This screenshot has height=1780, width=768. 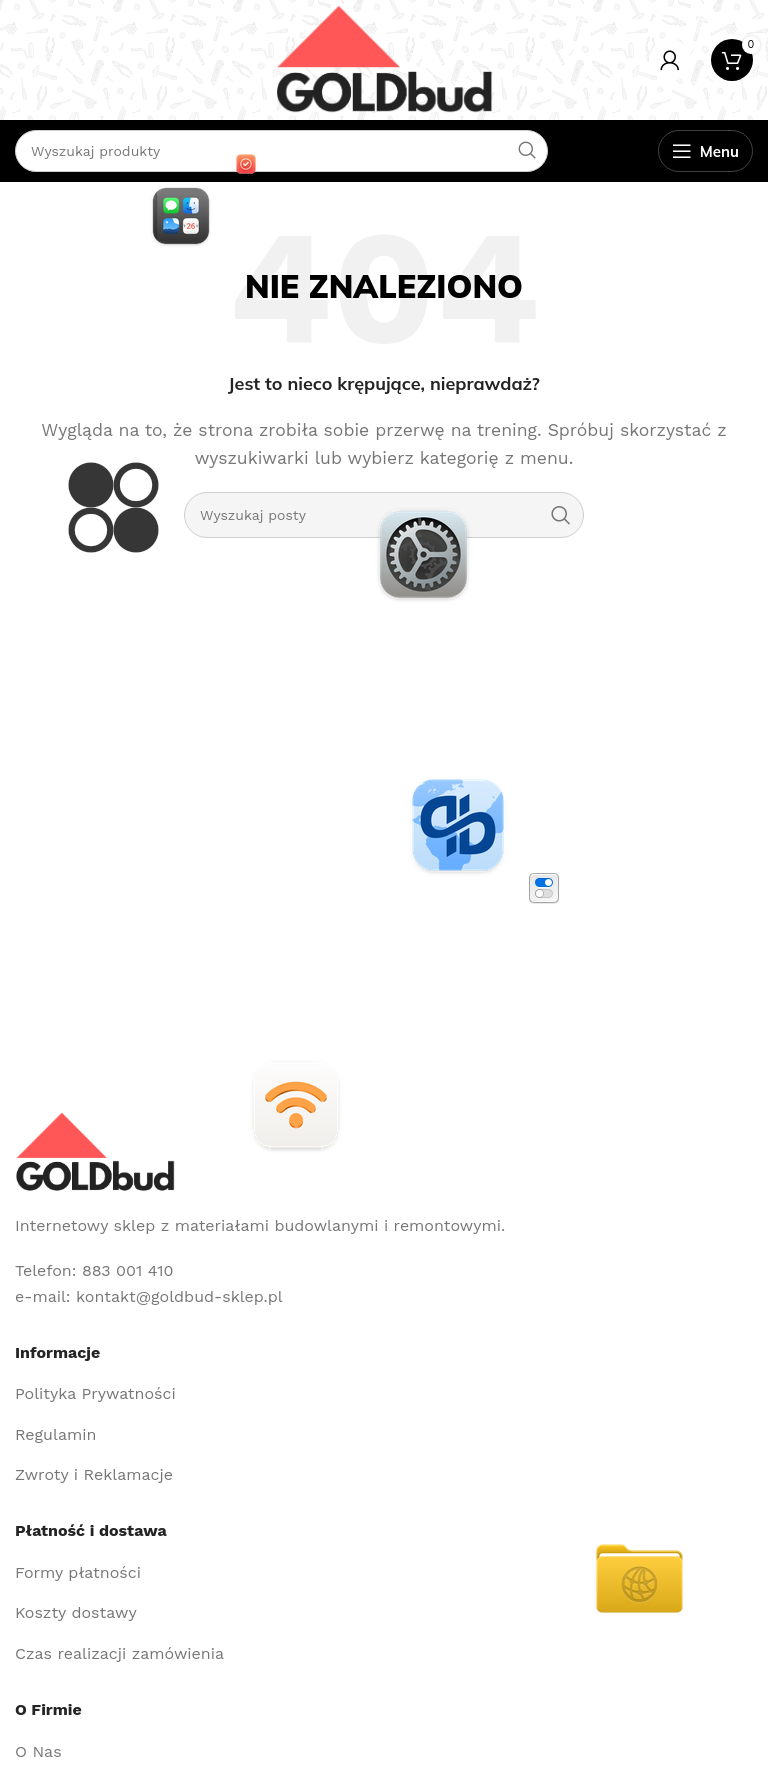 I want to click on open system settings or preferences, so click(x=544, y=888).